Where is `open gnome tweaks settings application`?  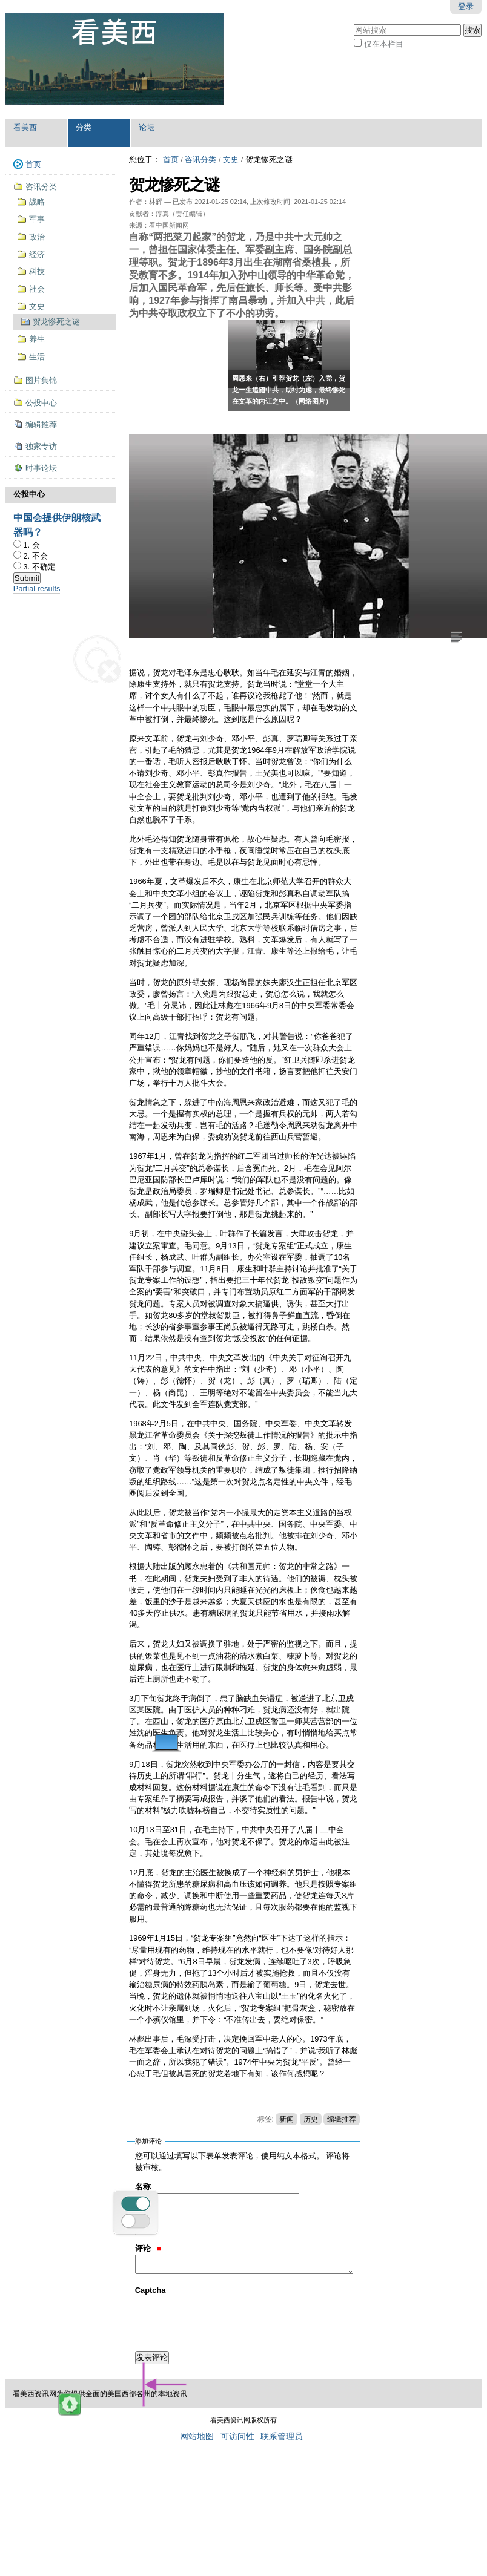
open gnome tweaks settings application is located at coordinates (136, 2212).